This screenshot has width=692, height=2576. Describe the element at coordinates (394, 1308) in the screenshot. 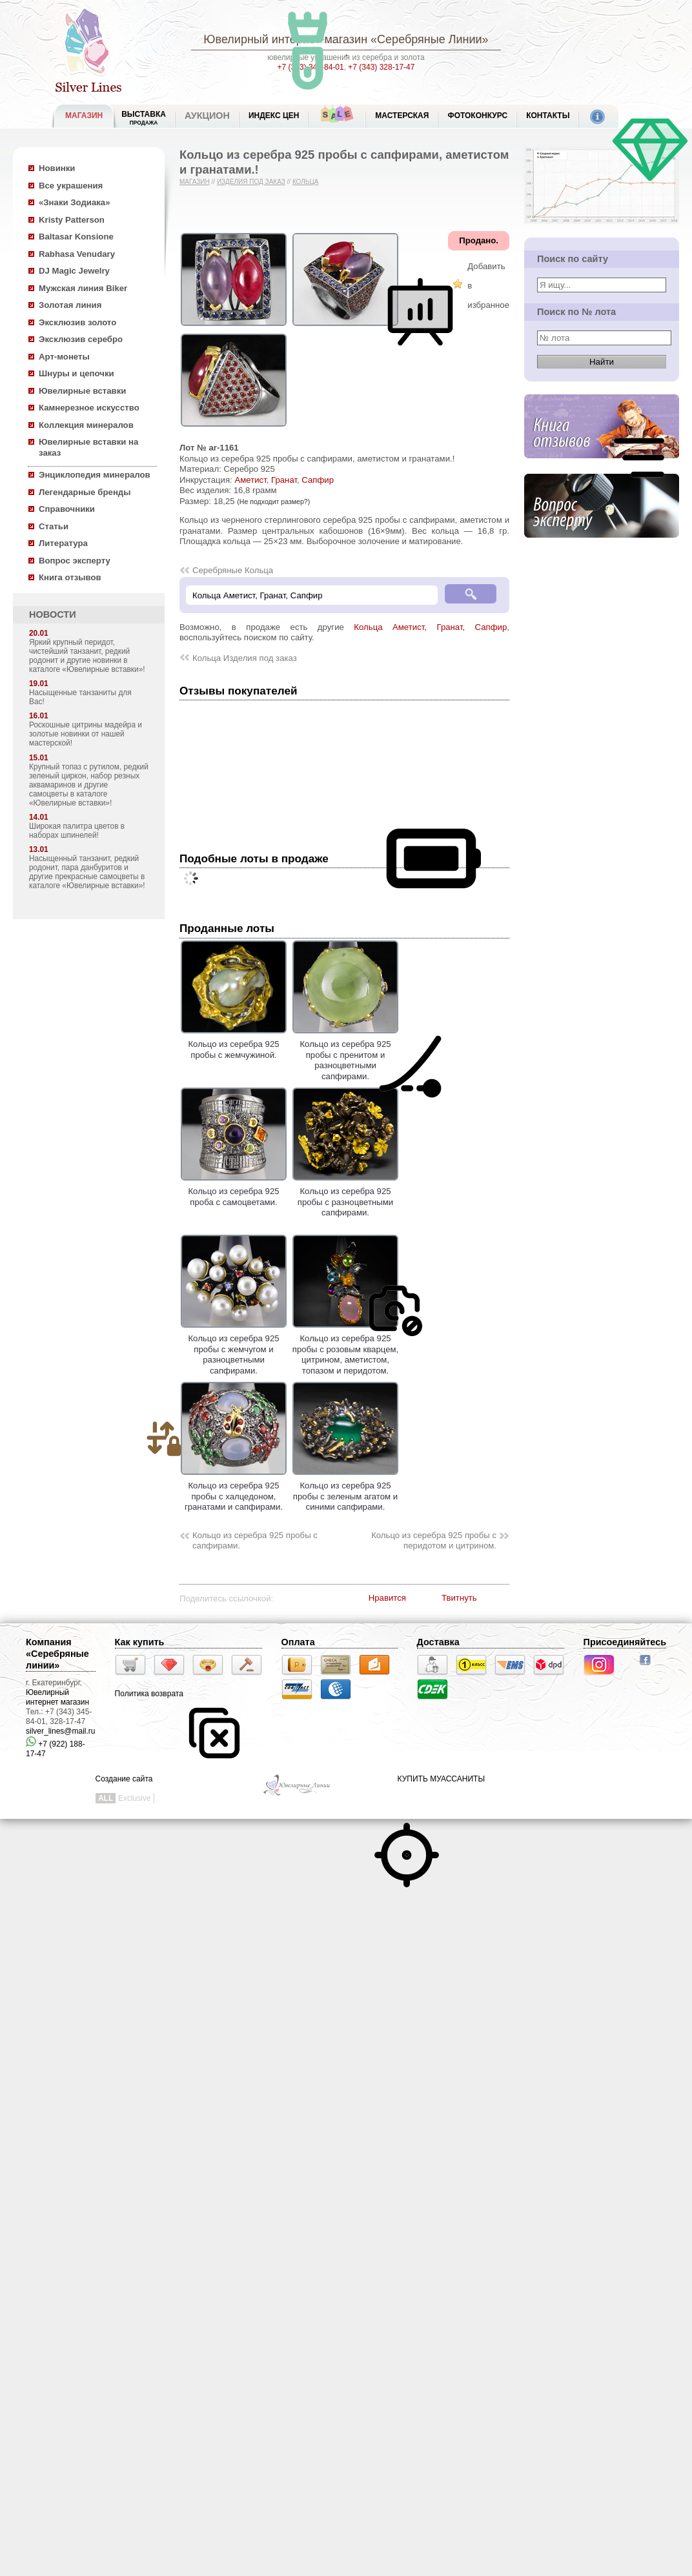

I see `cancel photo capture` at that location.